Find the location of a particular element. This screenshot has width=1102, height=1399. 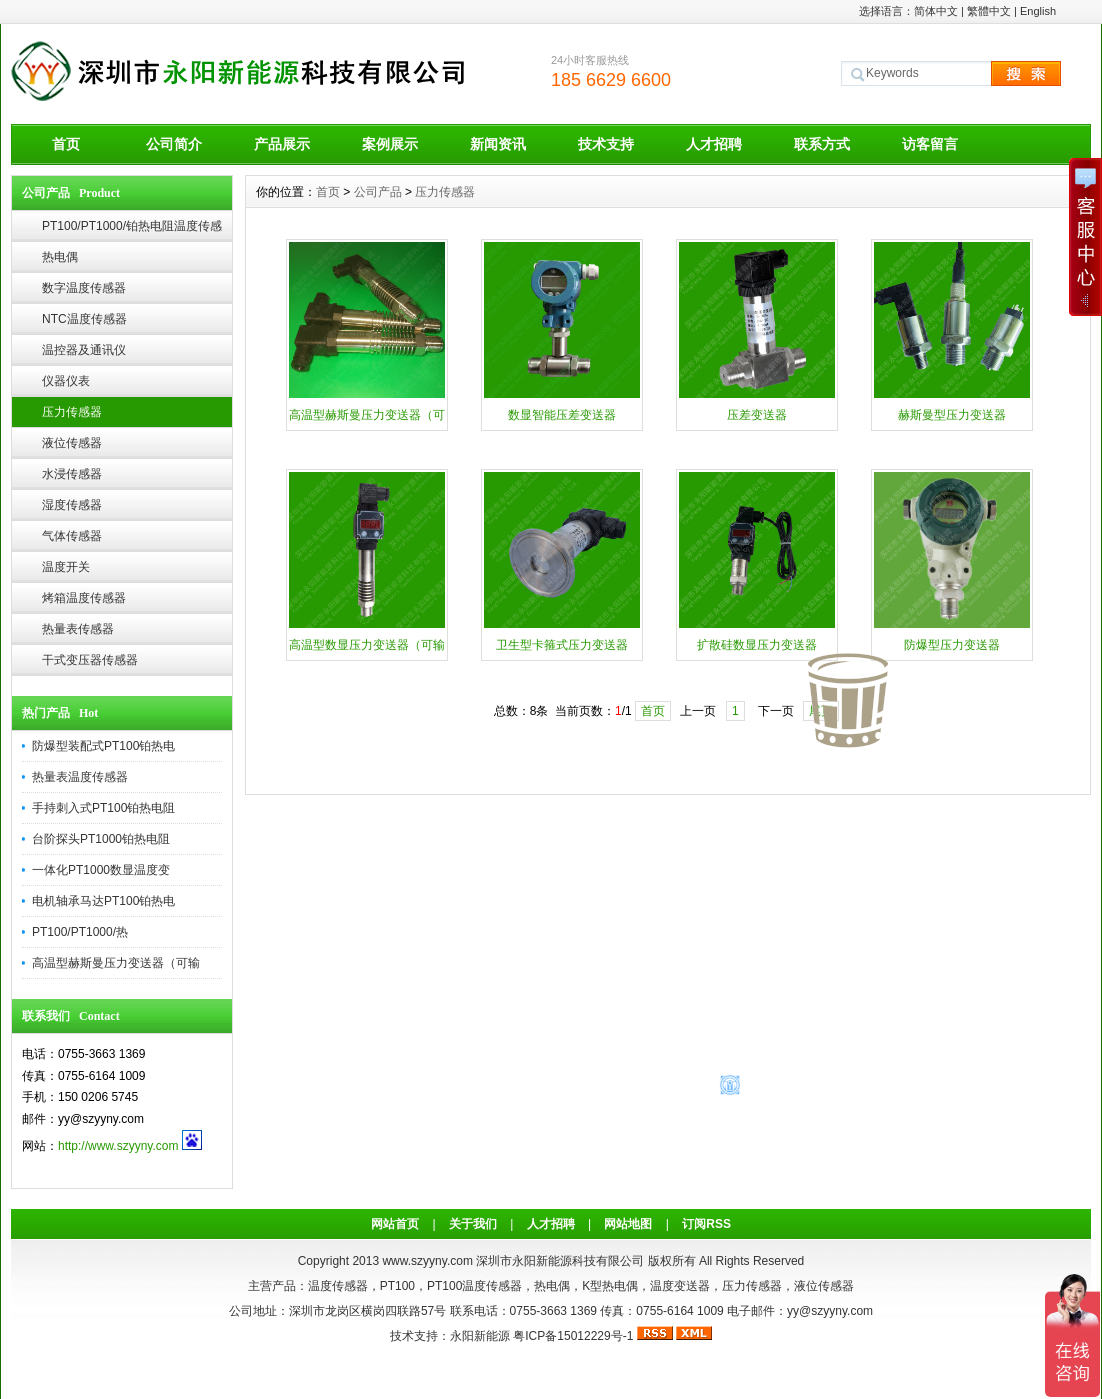

access game avatar or player profile is located at coordinates (730, 1085).